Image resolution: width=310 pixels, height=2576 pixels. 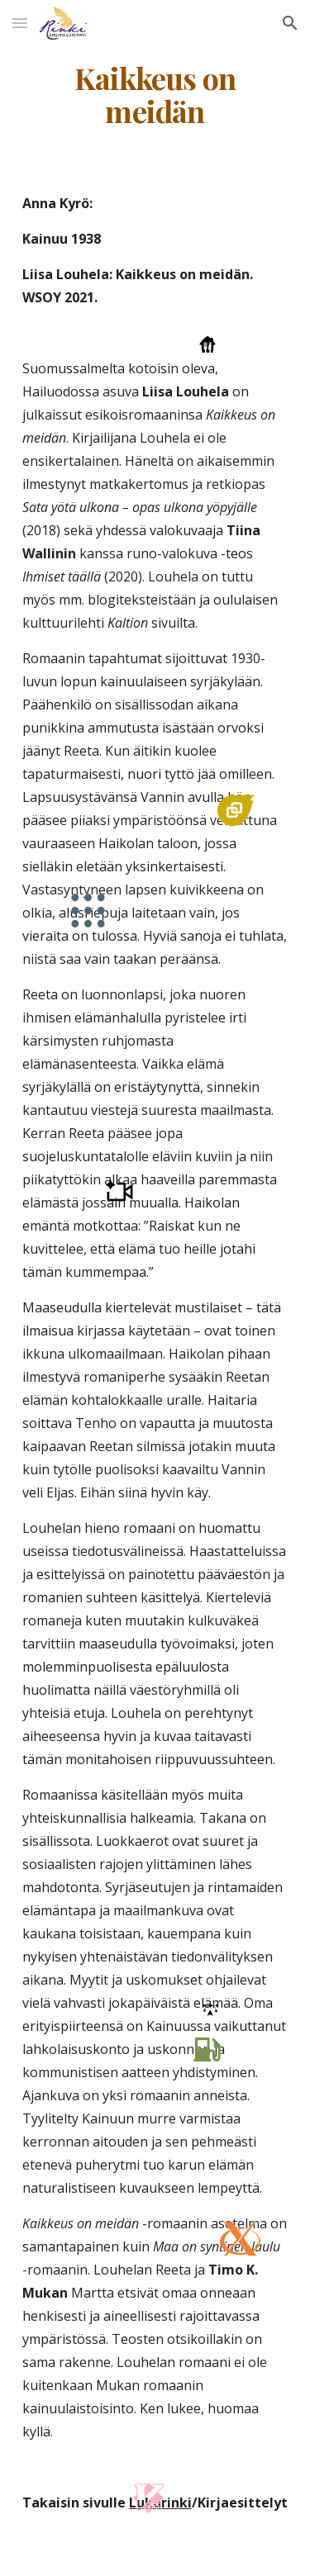 I want to click on open the Just Eat app, so click(x=207, y=344).